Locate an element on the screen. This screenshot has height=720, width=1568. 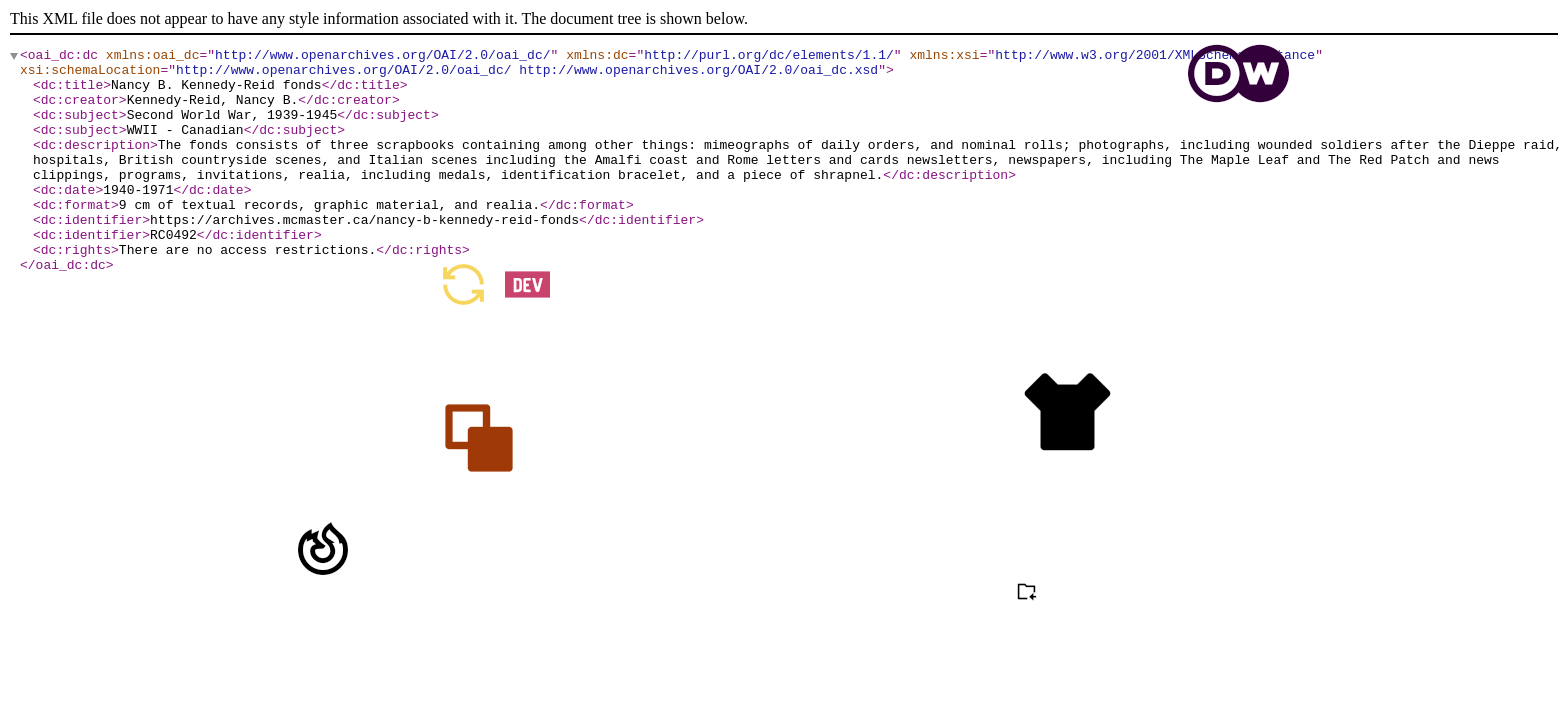
open the Deutsche Welle news app is located at coordinates (1238, 73).